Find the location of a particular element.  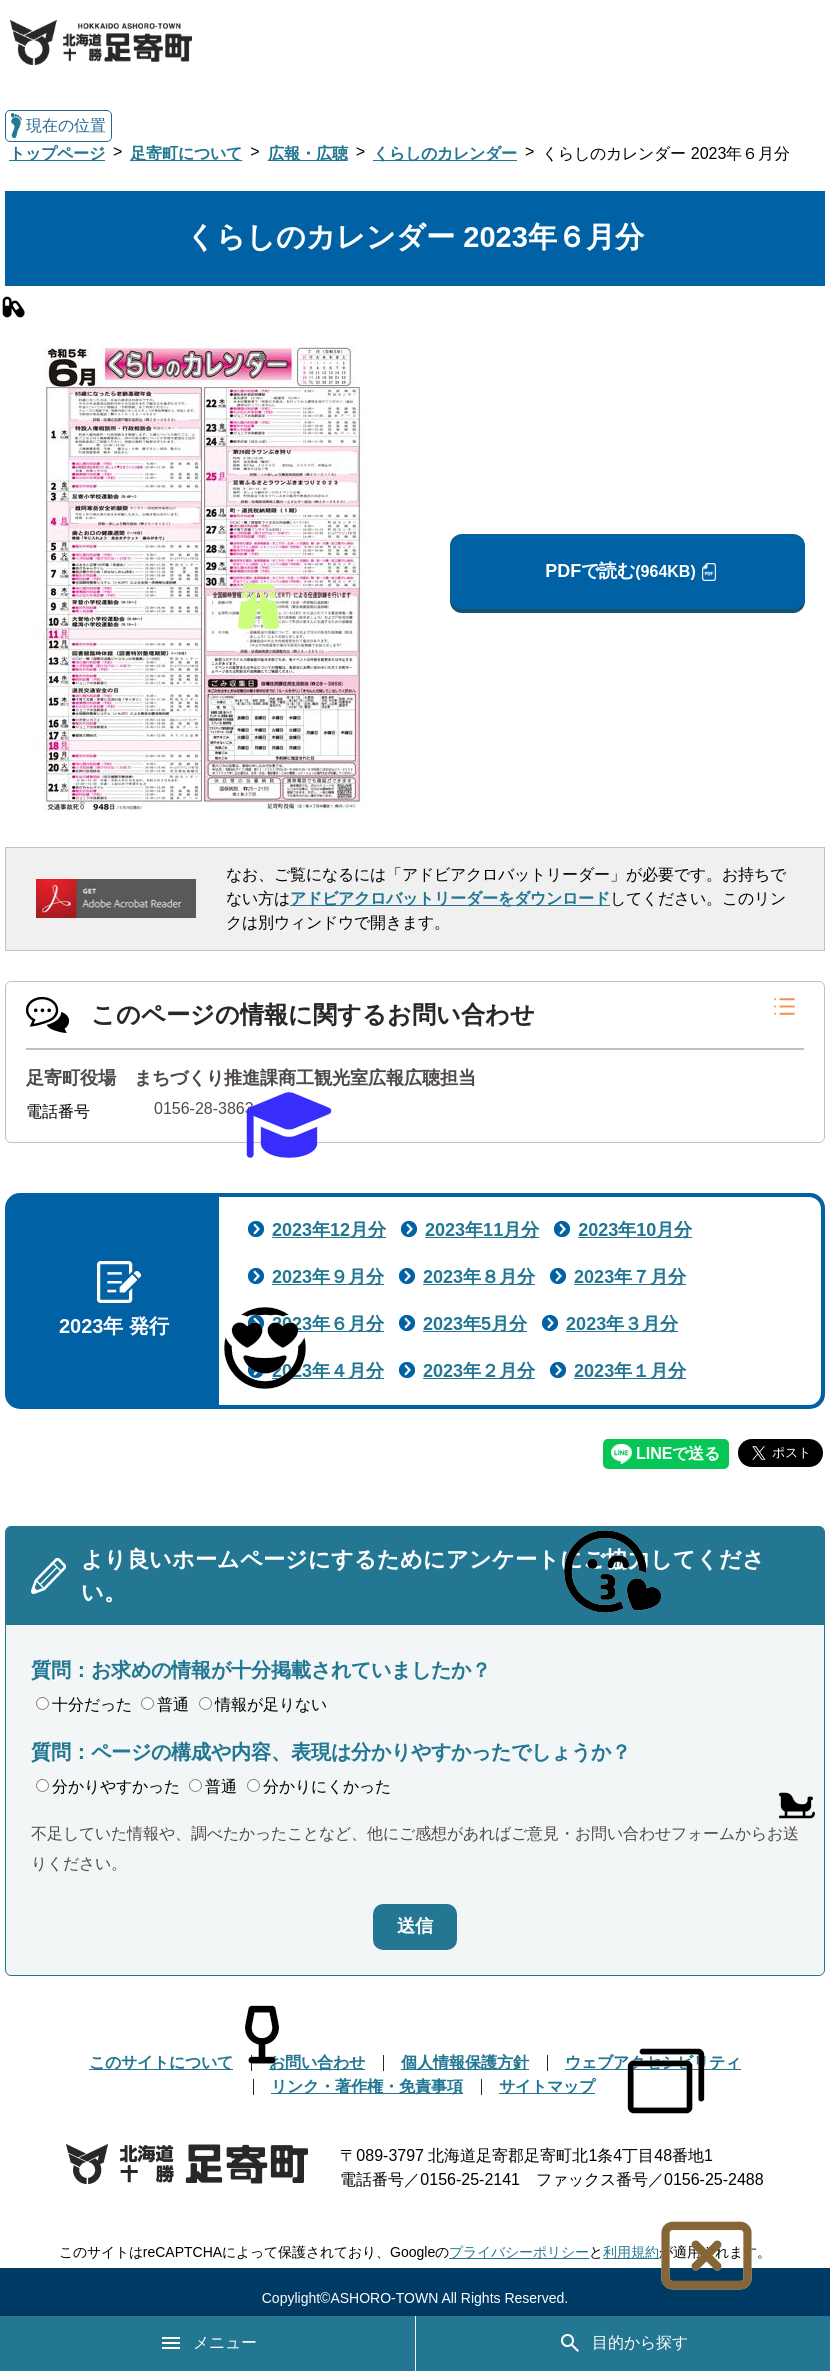

access education or learning resources is located at coordinates (289, 1125).